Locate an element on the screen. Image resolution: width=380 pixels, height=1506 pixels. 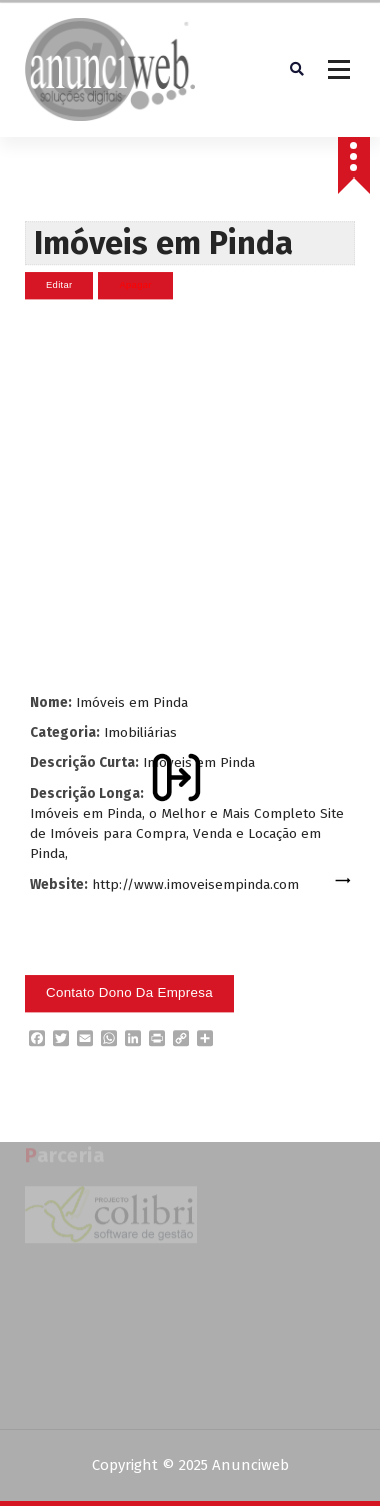
move element to the right is located at coordinates (176, 777).